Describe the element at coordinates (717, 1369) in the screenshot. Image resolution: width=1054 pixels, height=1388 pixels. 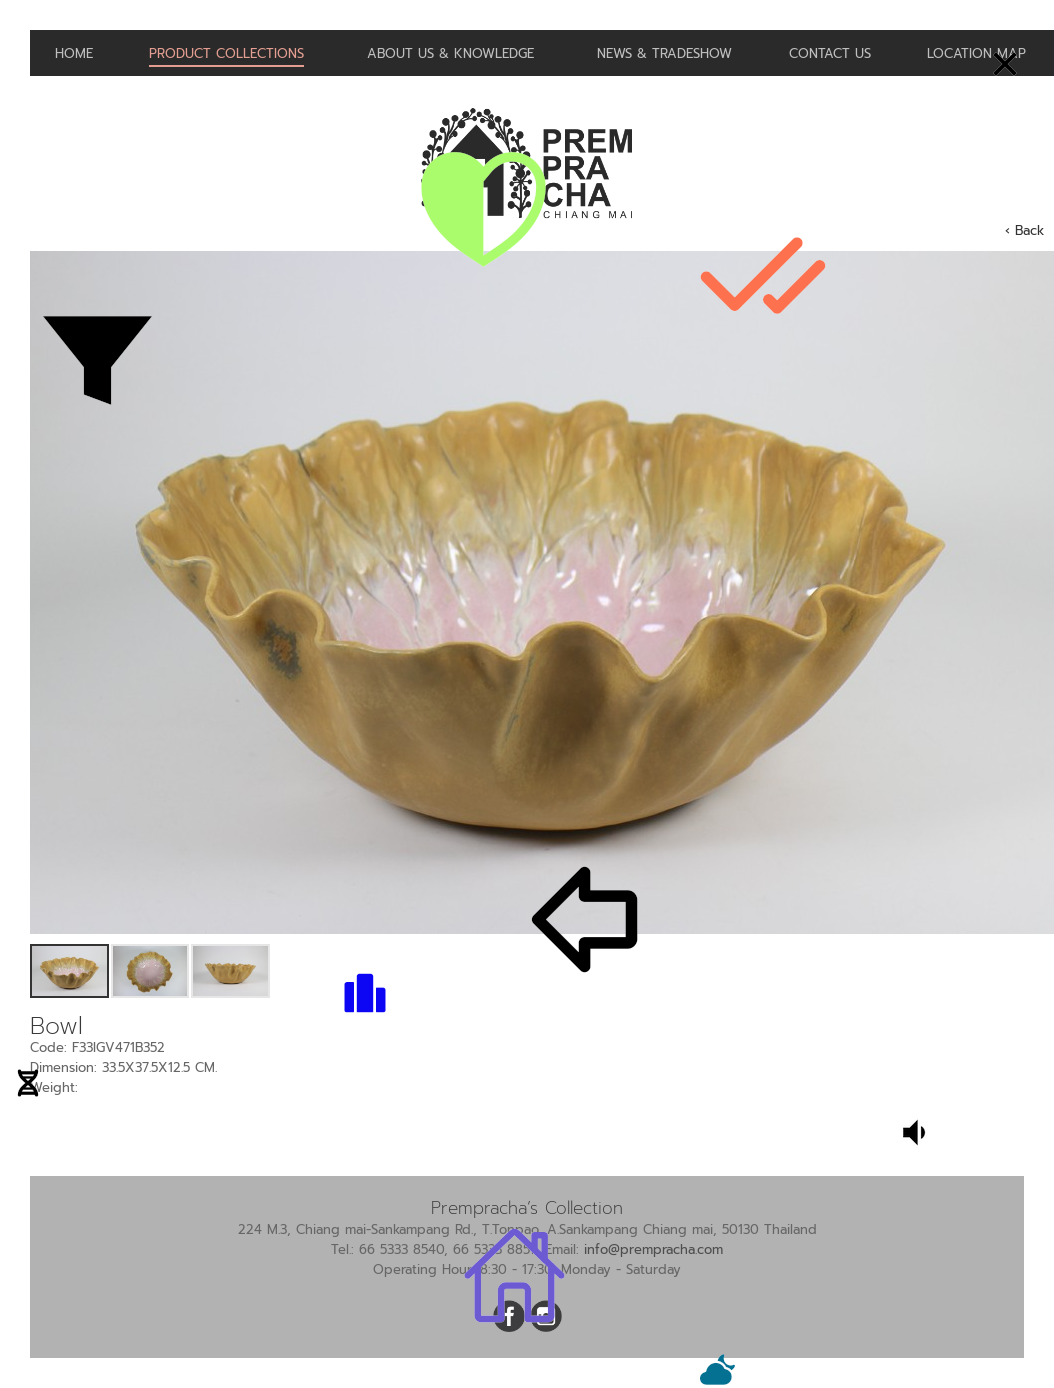
I see `indicates nighttime cloudy weather conditions` at that location.